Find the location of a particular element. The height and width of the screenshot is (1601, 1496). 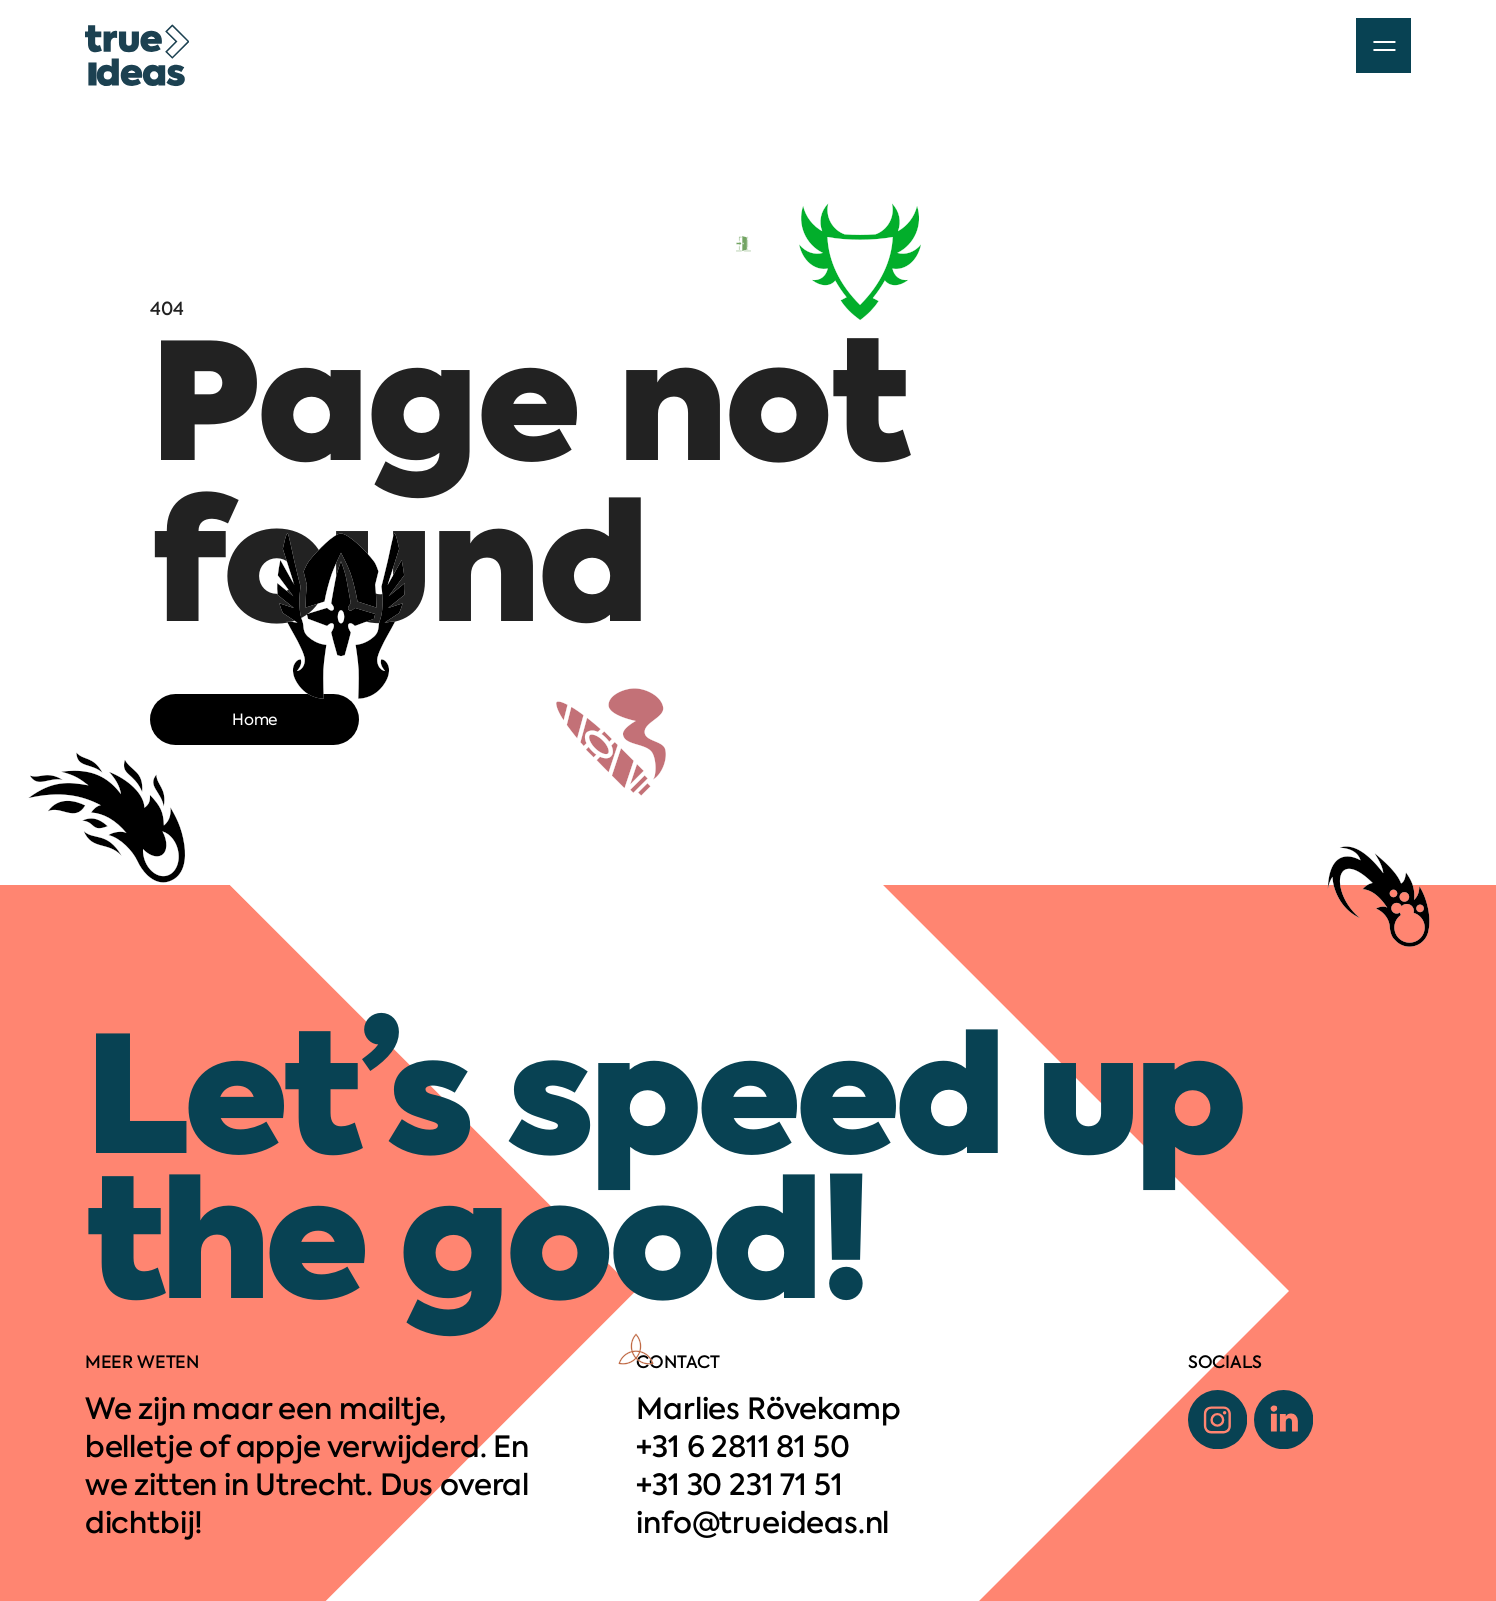

select elf or elven character class is located at coordinates (341, 616).